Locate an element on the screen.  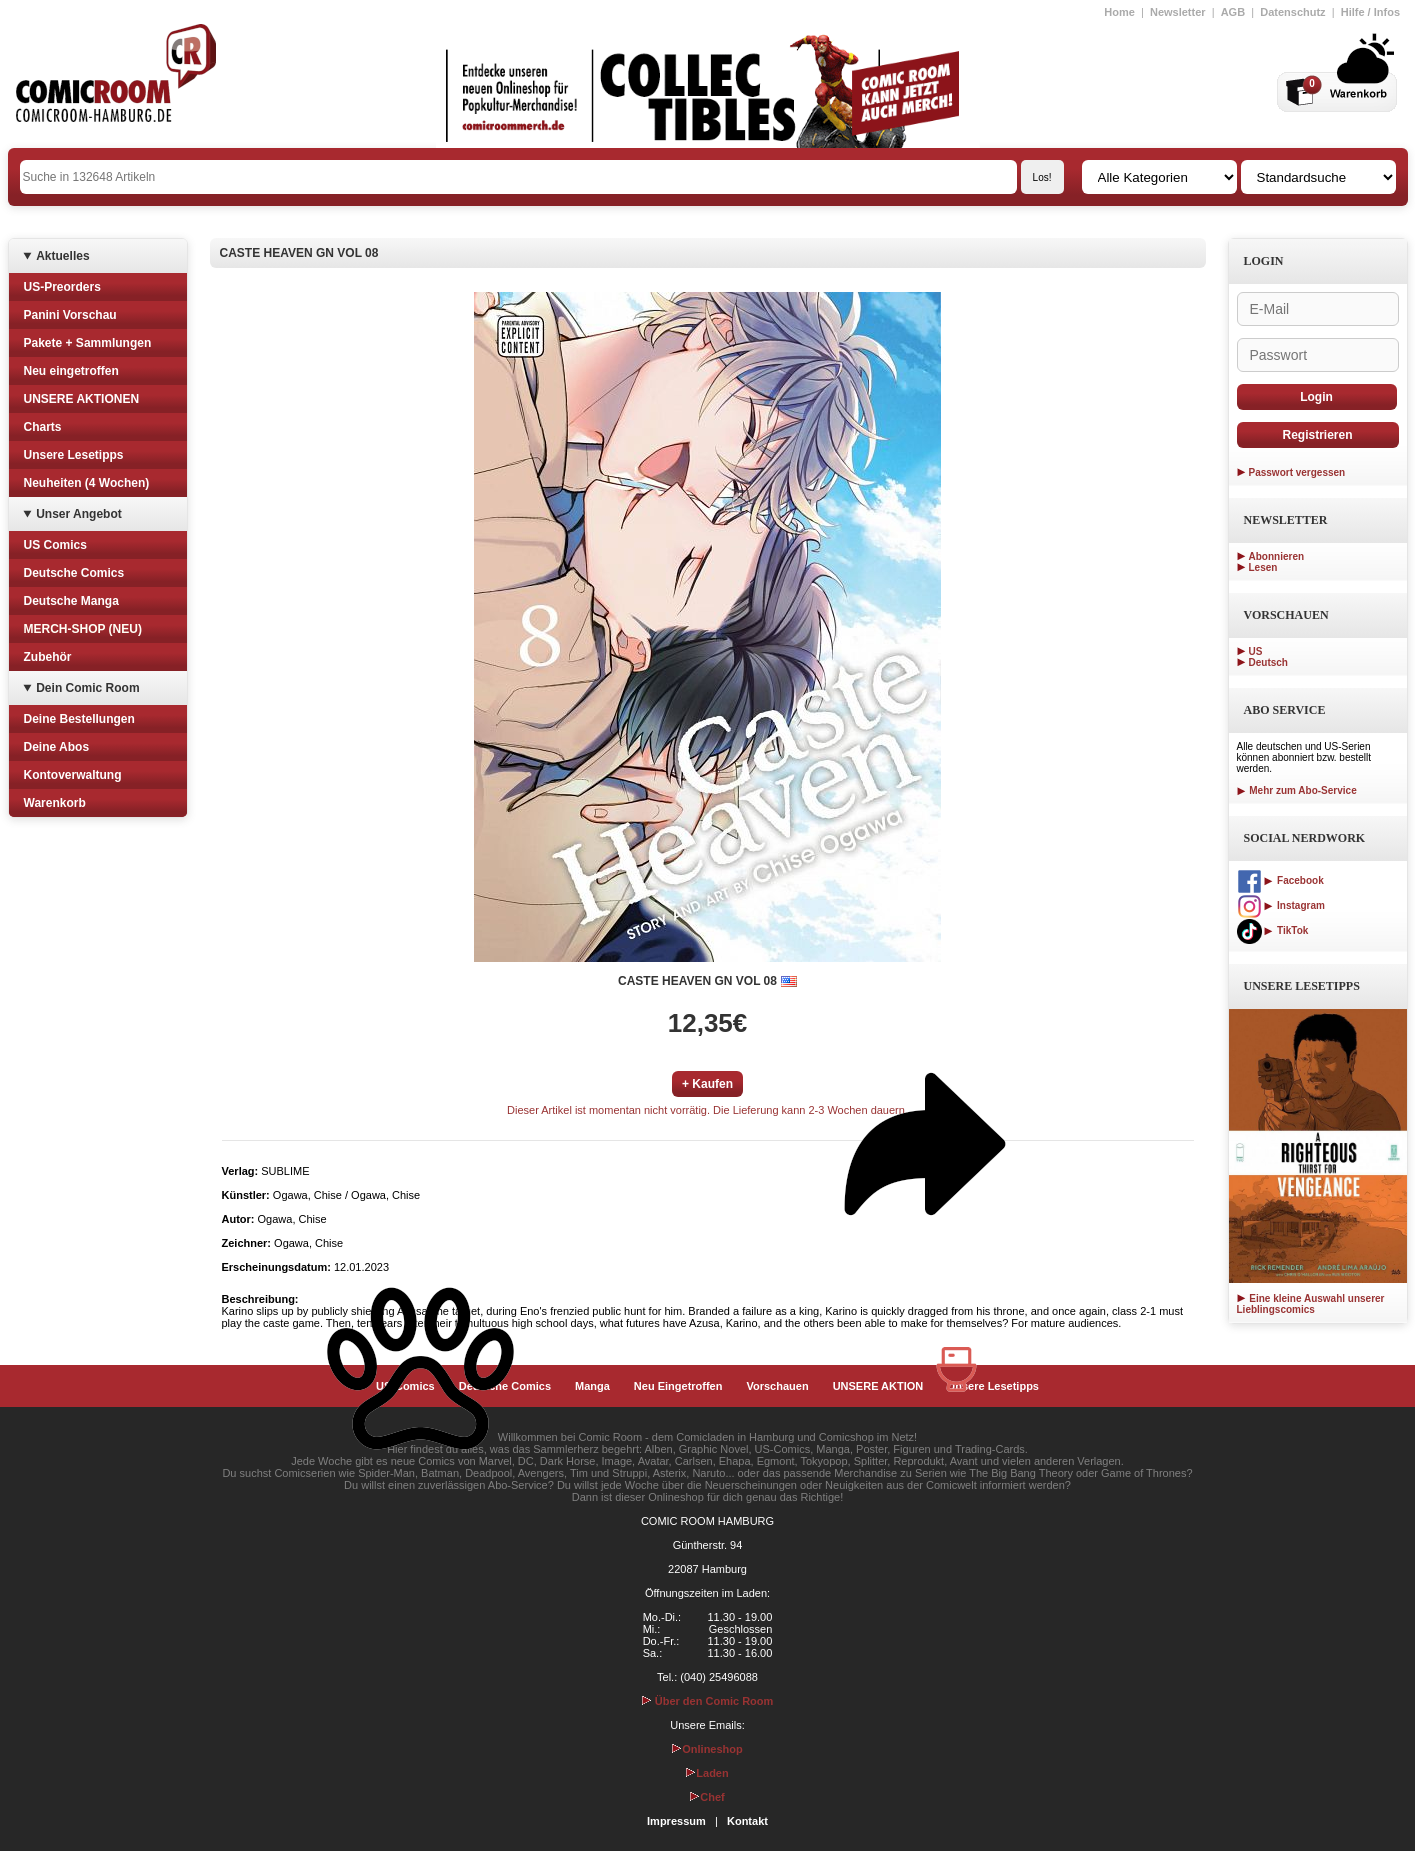
share or forward content is located at coordinates (925, 1144).